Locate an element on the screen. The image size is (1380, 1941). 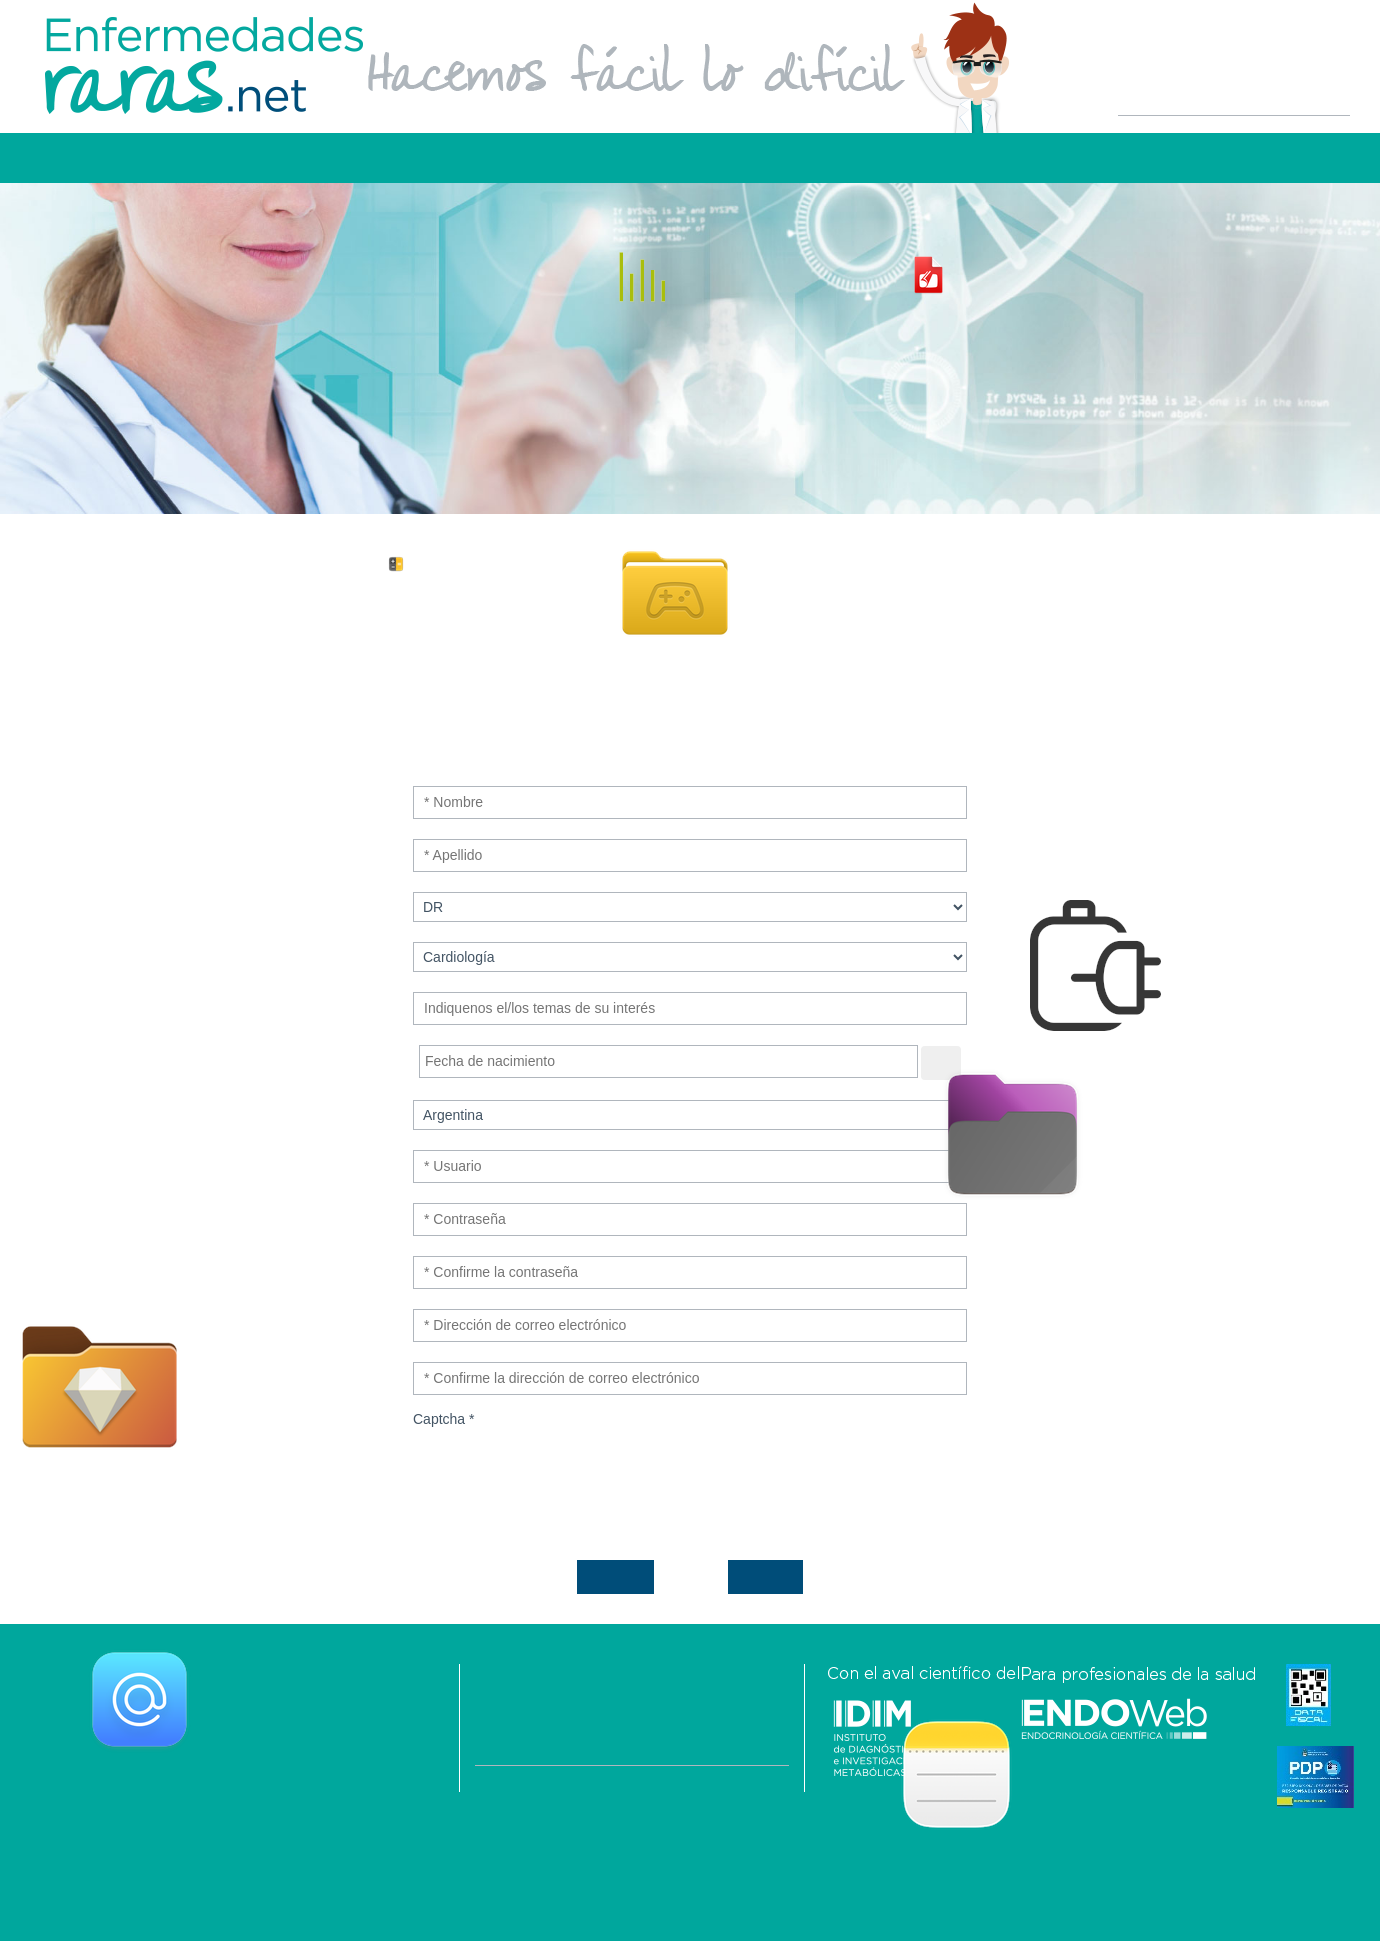
a postscript document file is located at coordinates (928, 275).